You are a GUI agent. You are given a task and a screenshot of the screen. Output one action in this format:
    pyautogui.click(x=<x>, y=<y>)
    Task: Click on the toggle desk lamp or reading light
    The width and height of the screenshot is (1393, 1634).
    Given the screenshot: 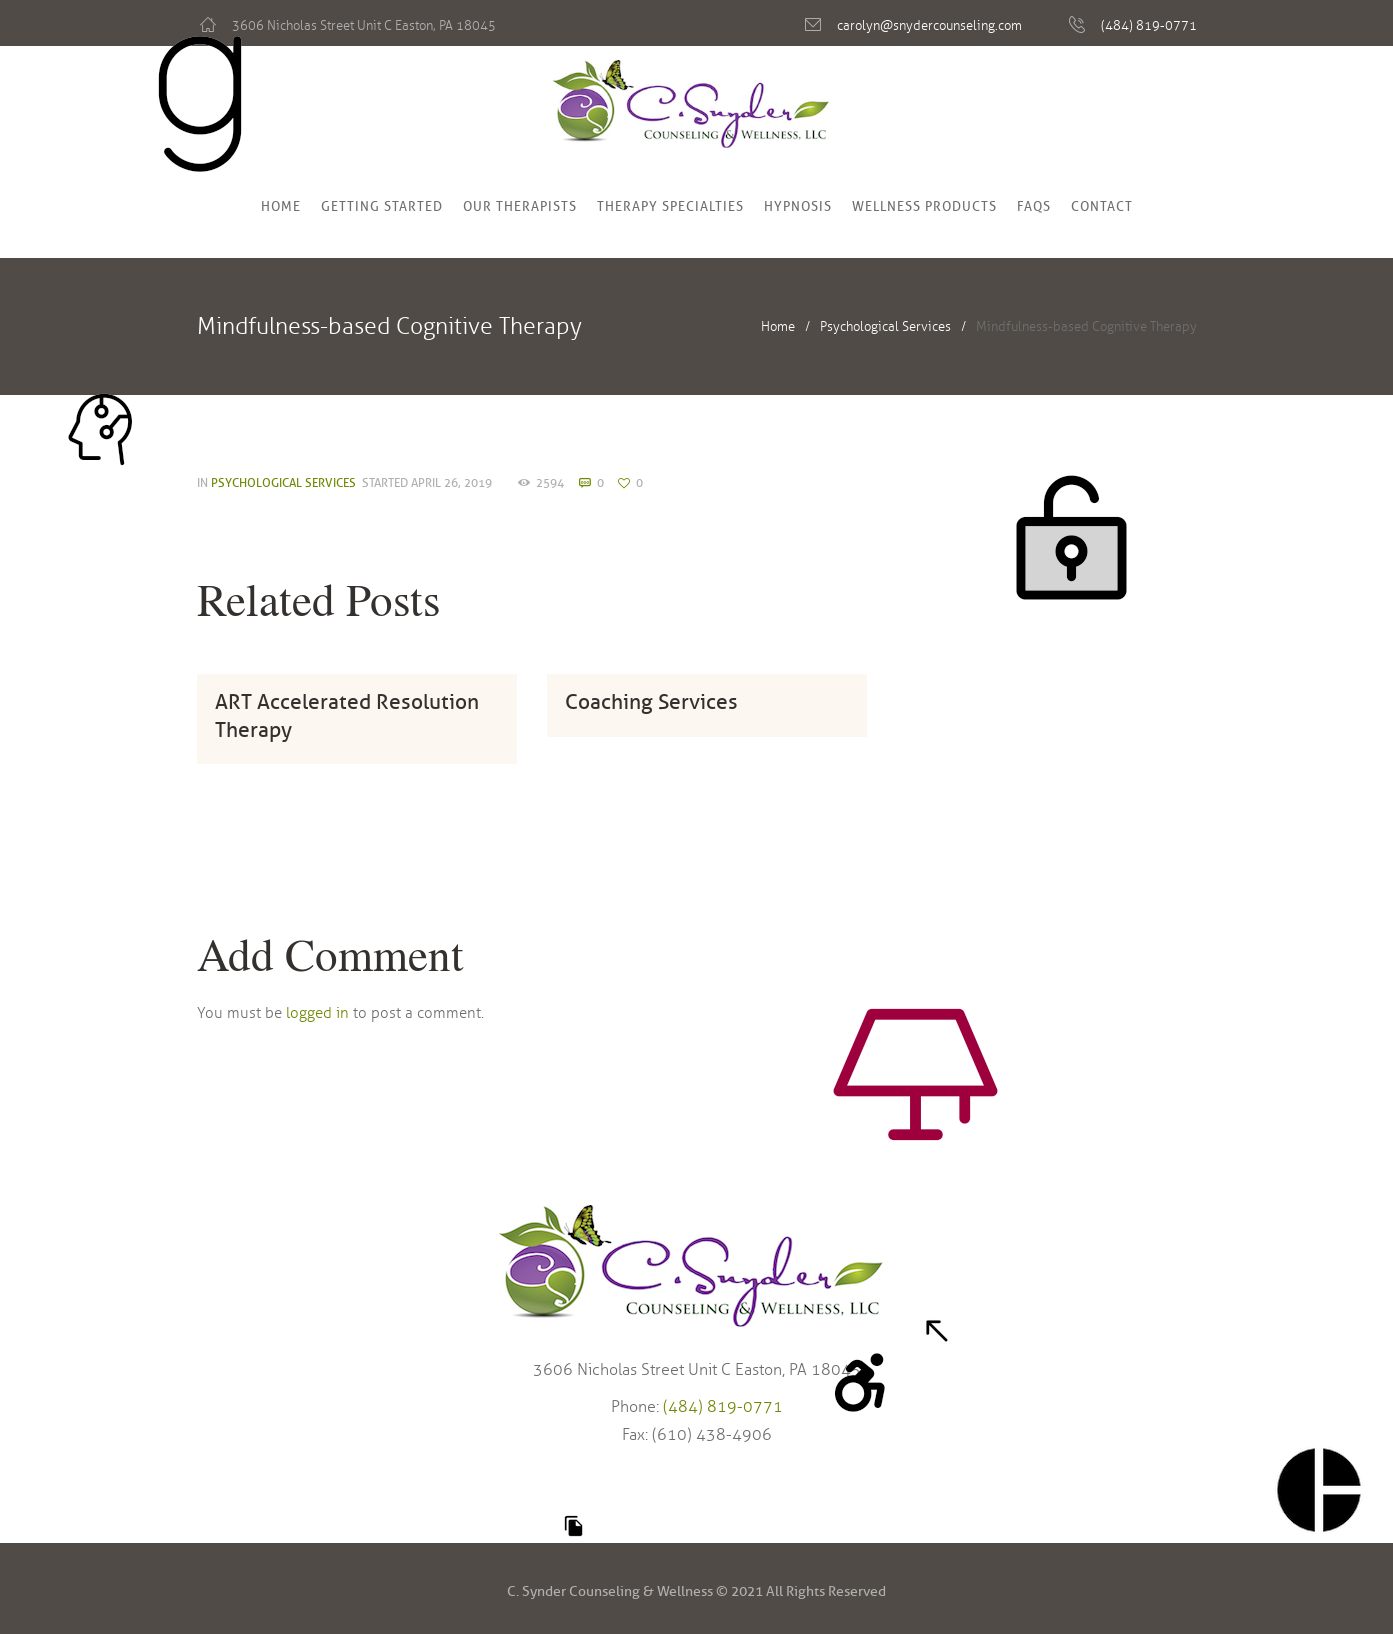 What is the action you would take?
    pyautogui.click(x=915, y=1074)
    